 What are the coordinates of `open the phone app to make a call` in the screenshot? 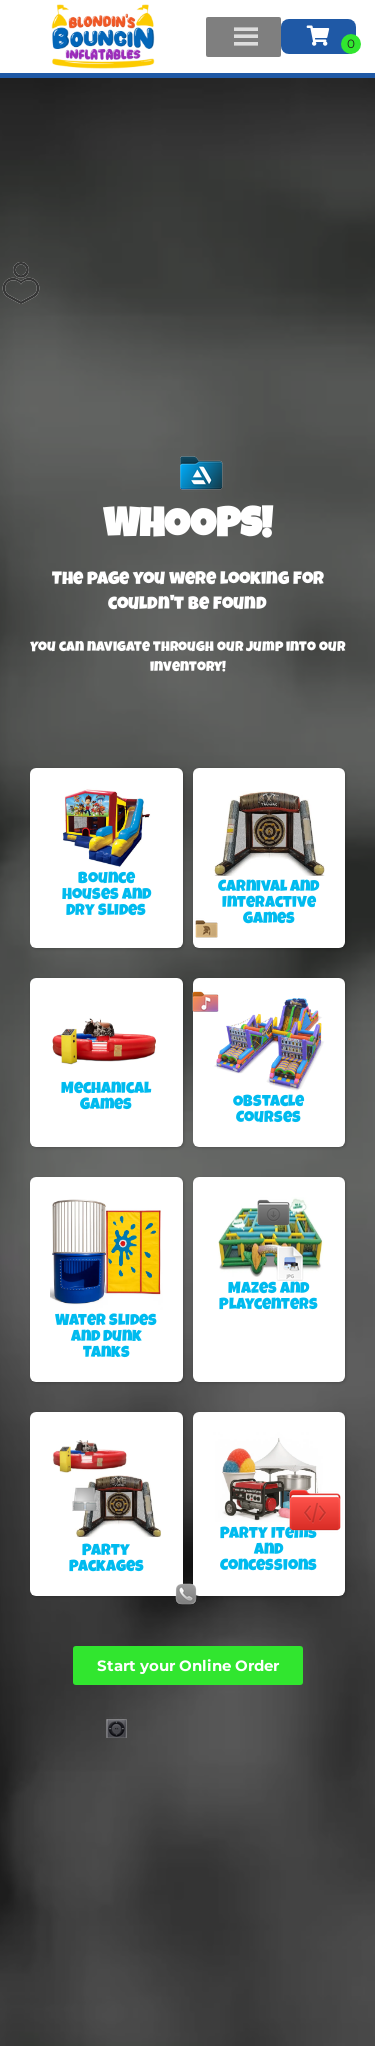 It's located at (186, 1594).